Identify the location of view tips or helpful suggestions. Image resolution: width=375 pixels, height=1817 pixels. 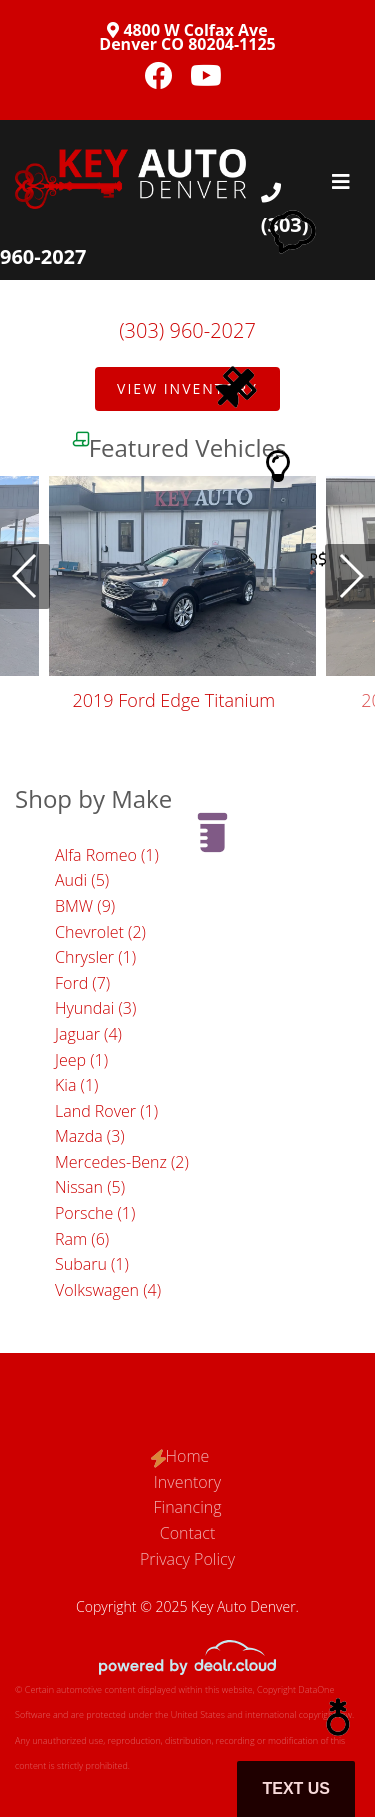
(278, 466).